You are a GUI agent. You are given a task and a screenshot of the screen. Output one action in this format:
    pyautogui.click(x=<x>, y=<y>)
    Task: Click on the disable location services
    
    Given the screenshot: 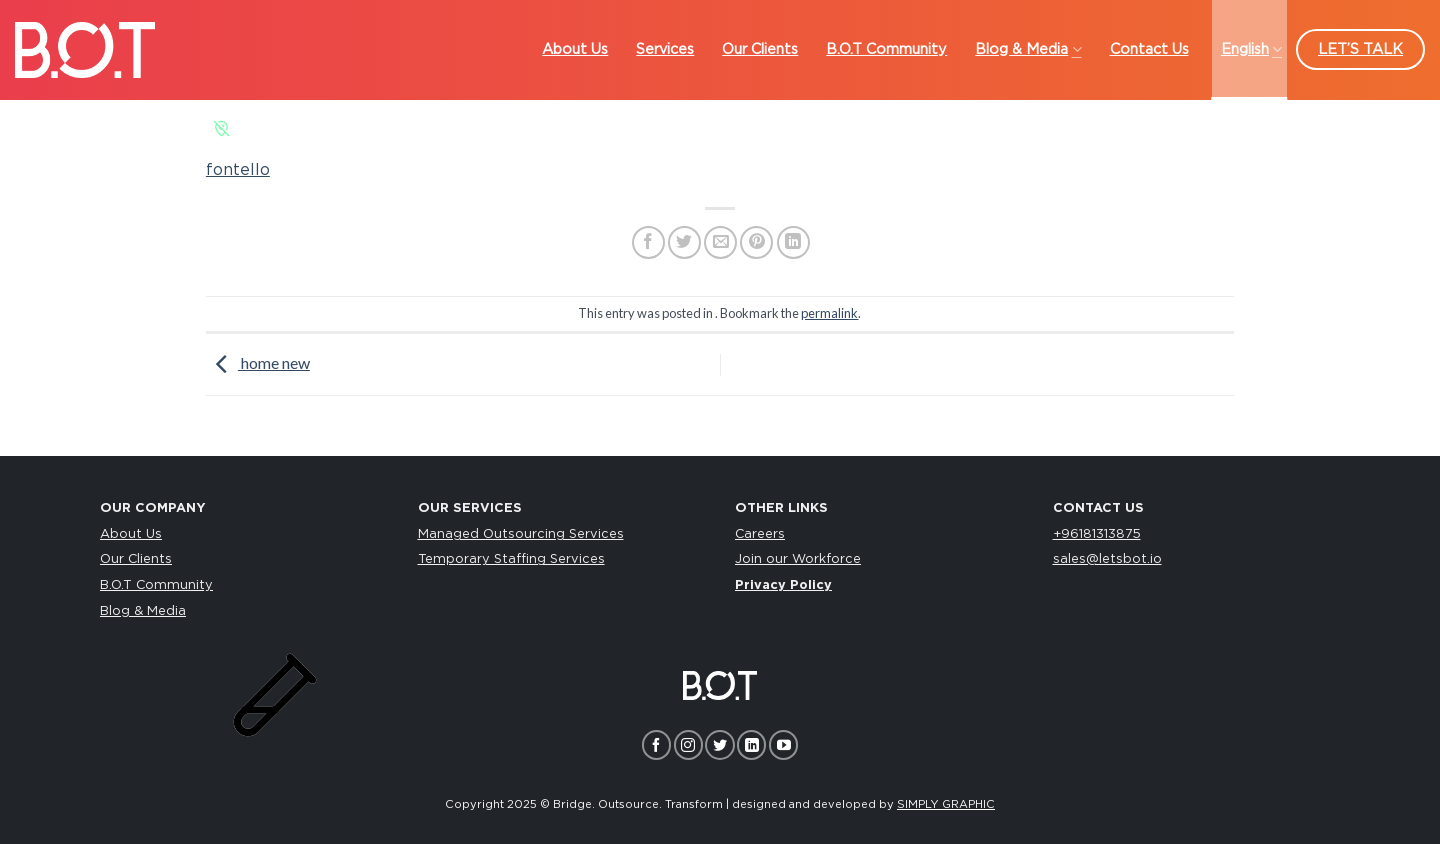 What is the action you would take?
    pyautogui.click(x=221, y=128)
    